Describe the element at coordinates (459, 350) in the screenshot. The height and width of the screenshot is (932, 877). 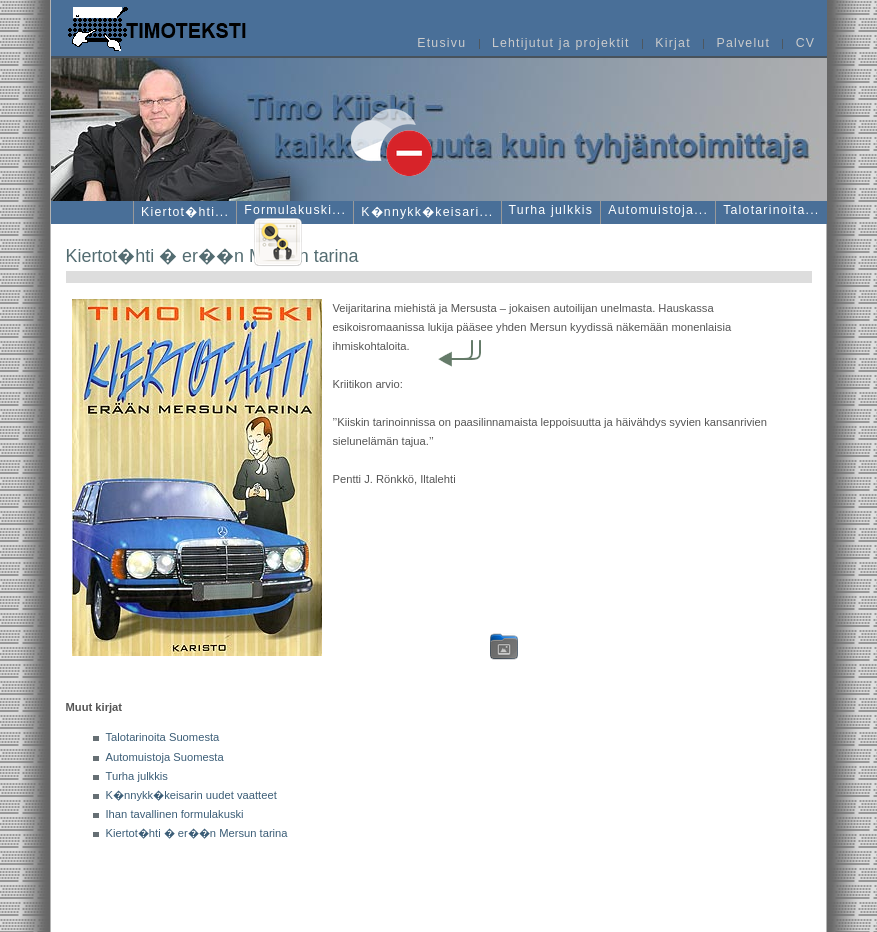
I see `reply to all recipients in an email thread` at that location.